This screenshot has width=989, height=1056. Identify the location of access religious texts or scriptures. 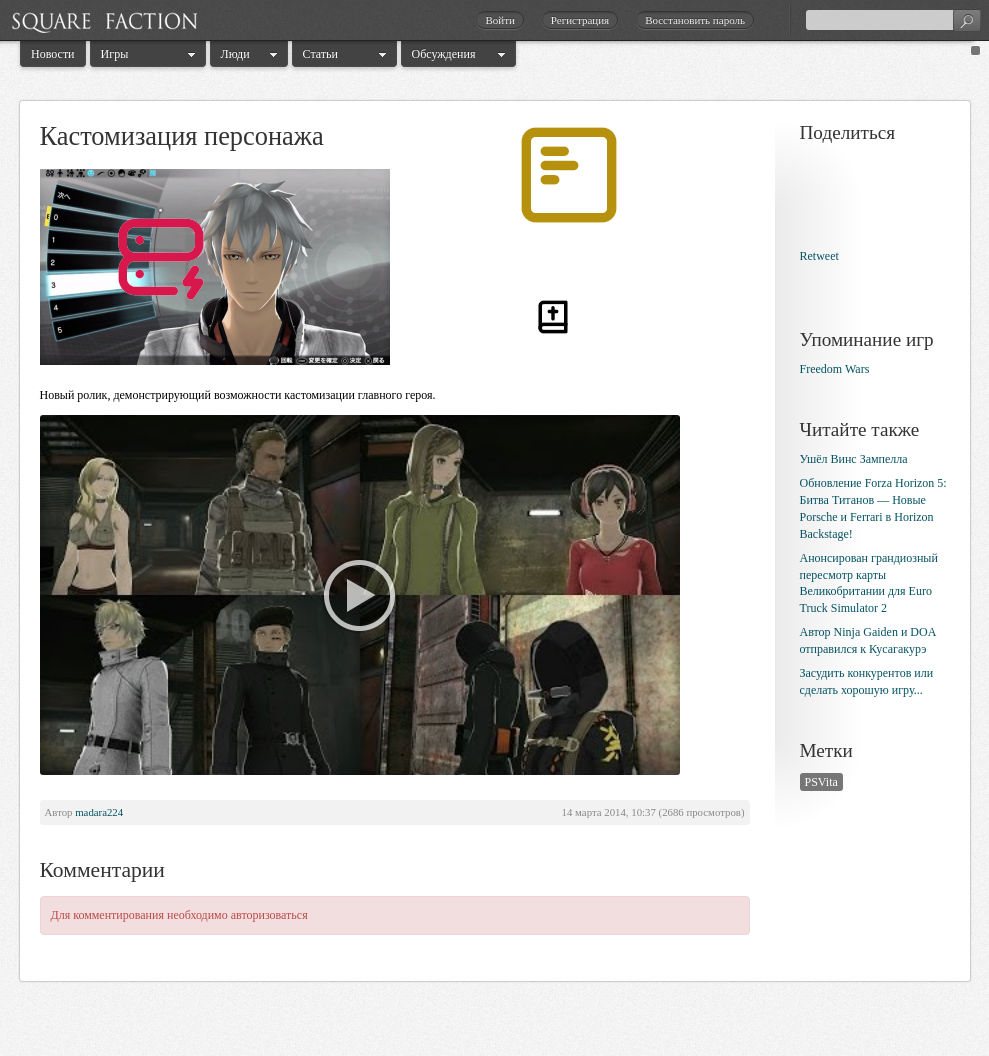
(553, 317).